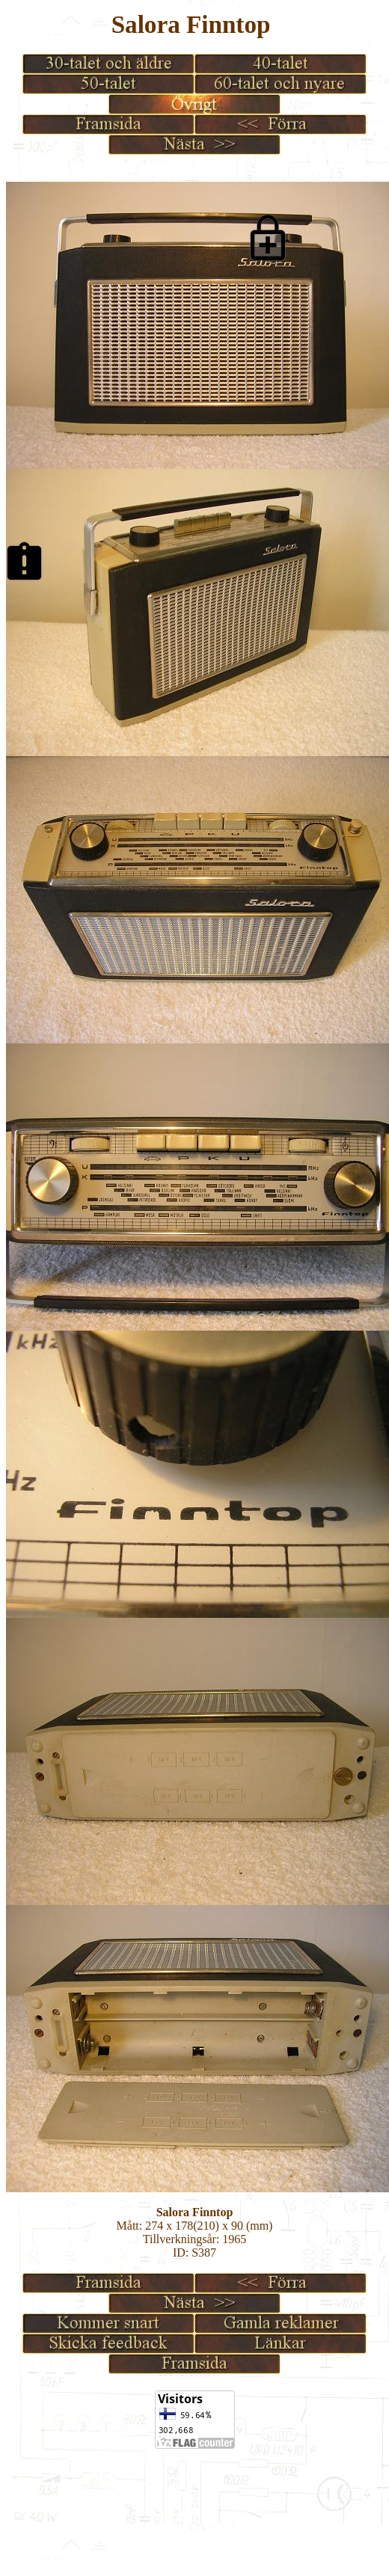 This screenshot has width=389, height=2576. What do you see at coordinates (268, 239) in the screenshot?
I see `indicates enhanced or additional security protection` at bounding box center [268, 239].